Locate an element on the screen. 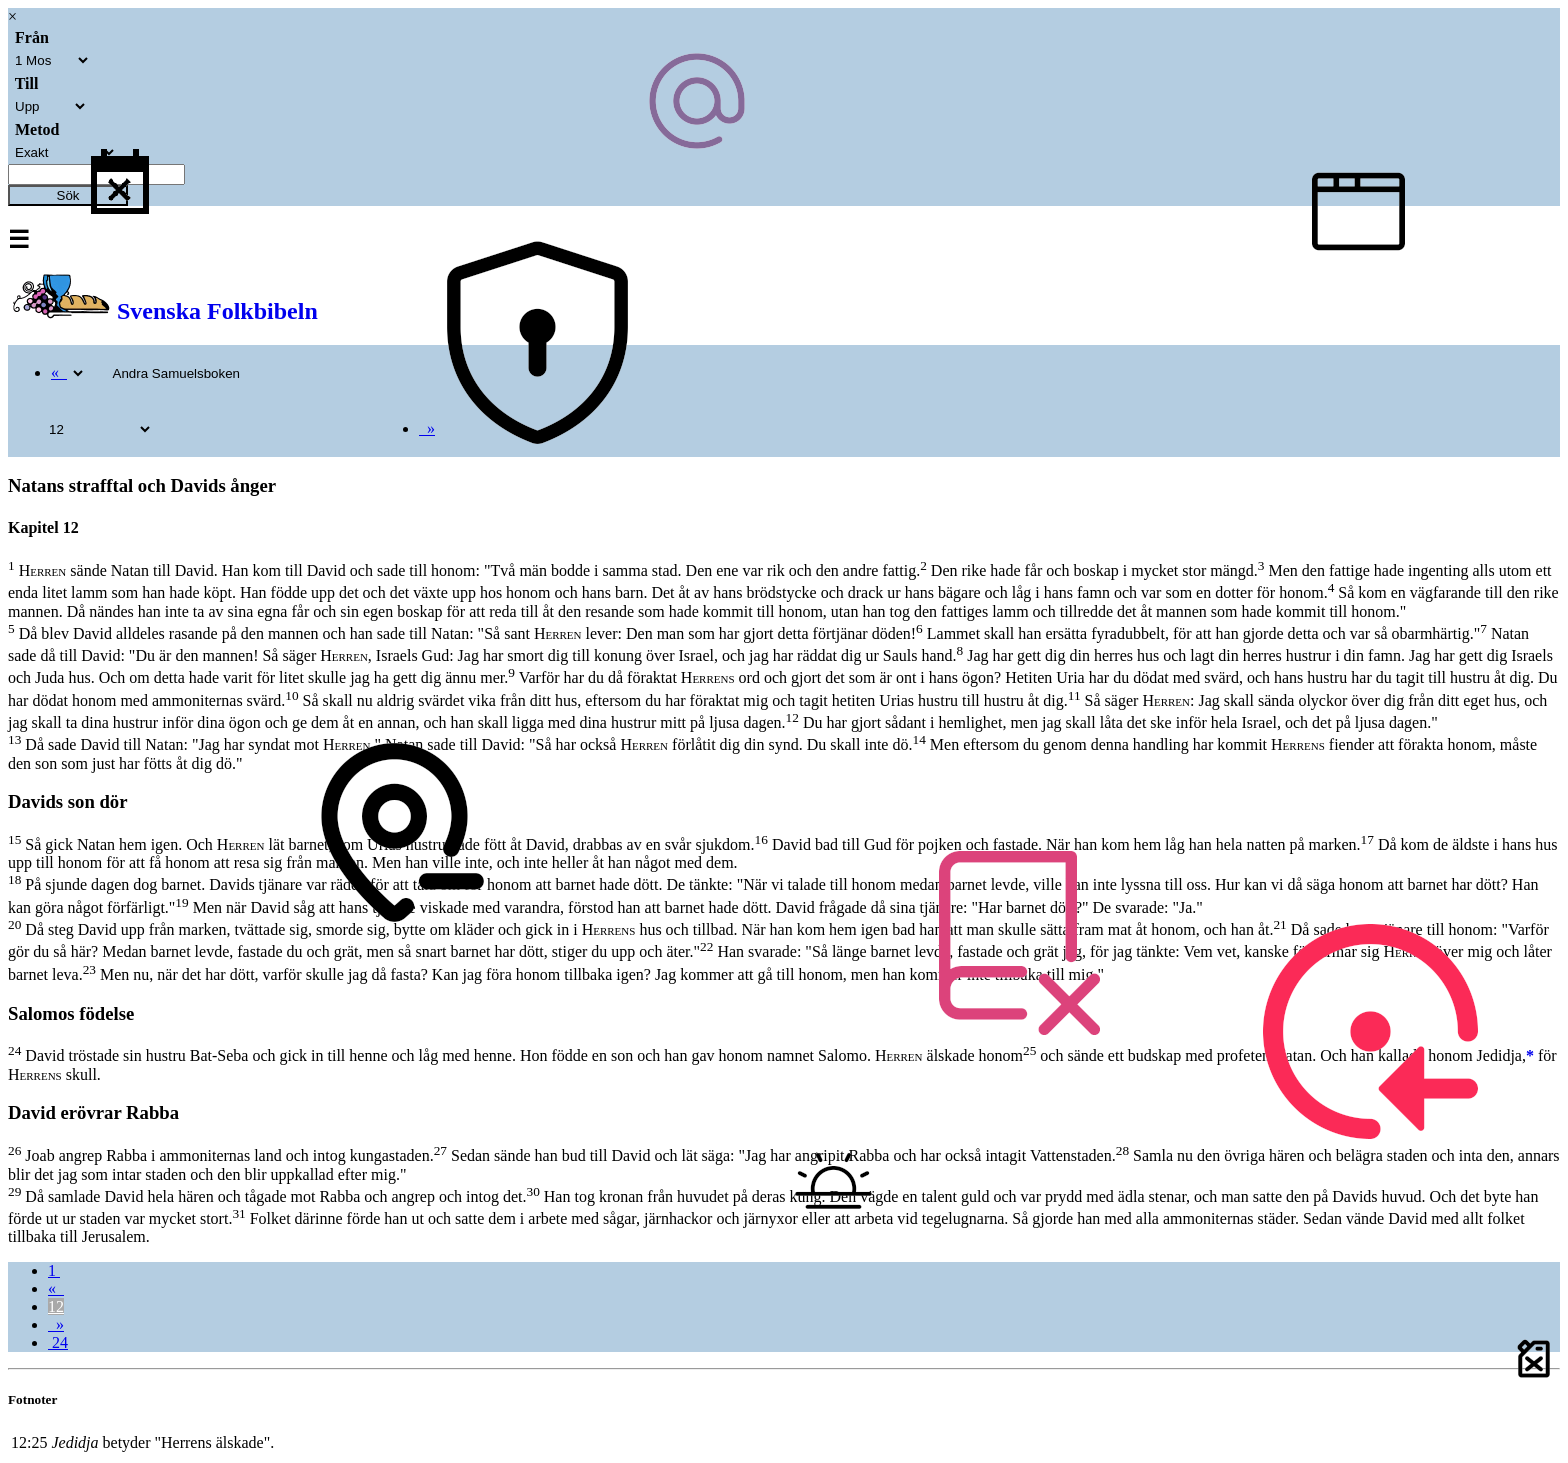 This screenshot has width=1568, height=1463. indicates fuel or gas-related settings is located at coordinates (1534, 1359).